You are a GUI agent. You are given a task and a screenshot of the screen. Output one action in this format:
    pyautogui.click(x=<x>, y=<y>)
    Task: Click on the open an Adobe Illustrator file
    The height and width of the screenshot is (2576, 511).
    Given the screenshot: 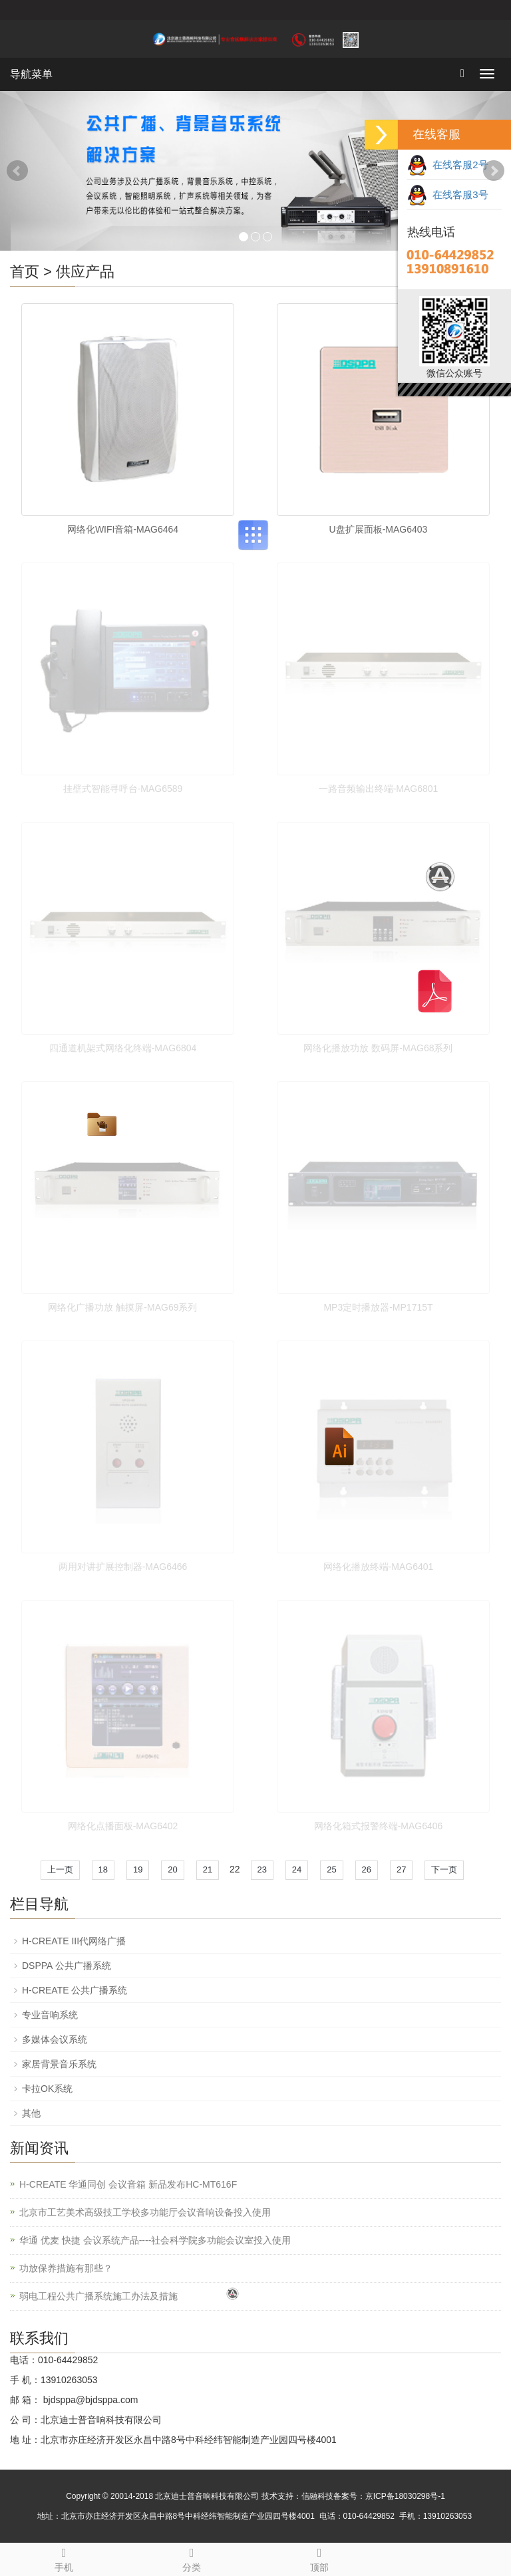 What is the action you would take?
    pyautogui.click(x=339, y=1446)
    